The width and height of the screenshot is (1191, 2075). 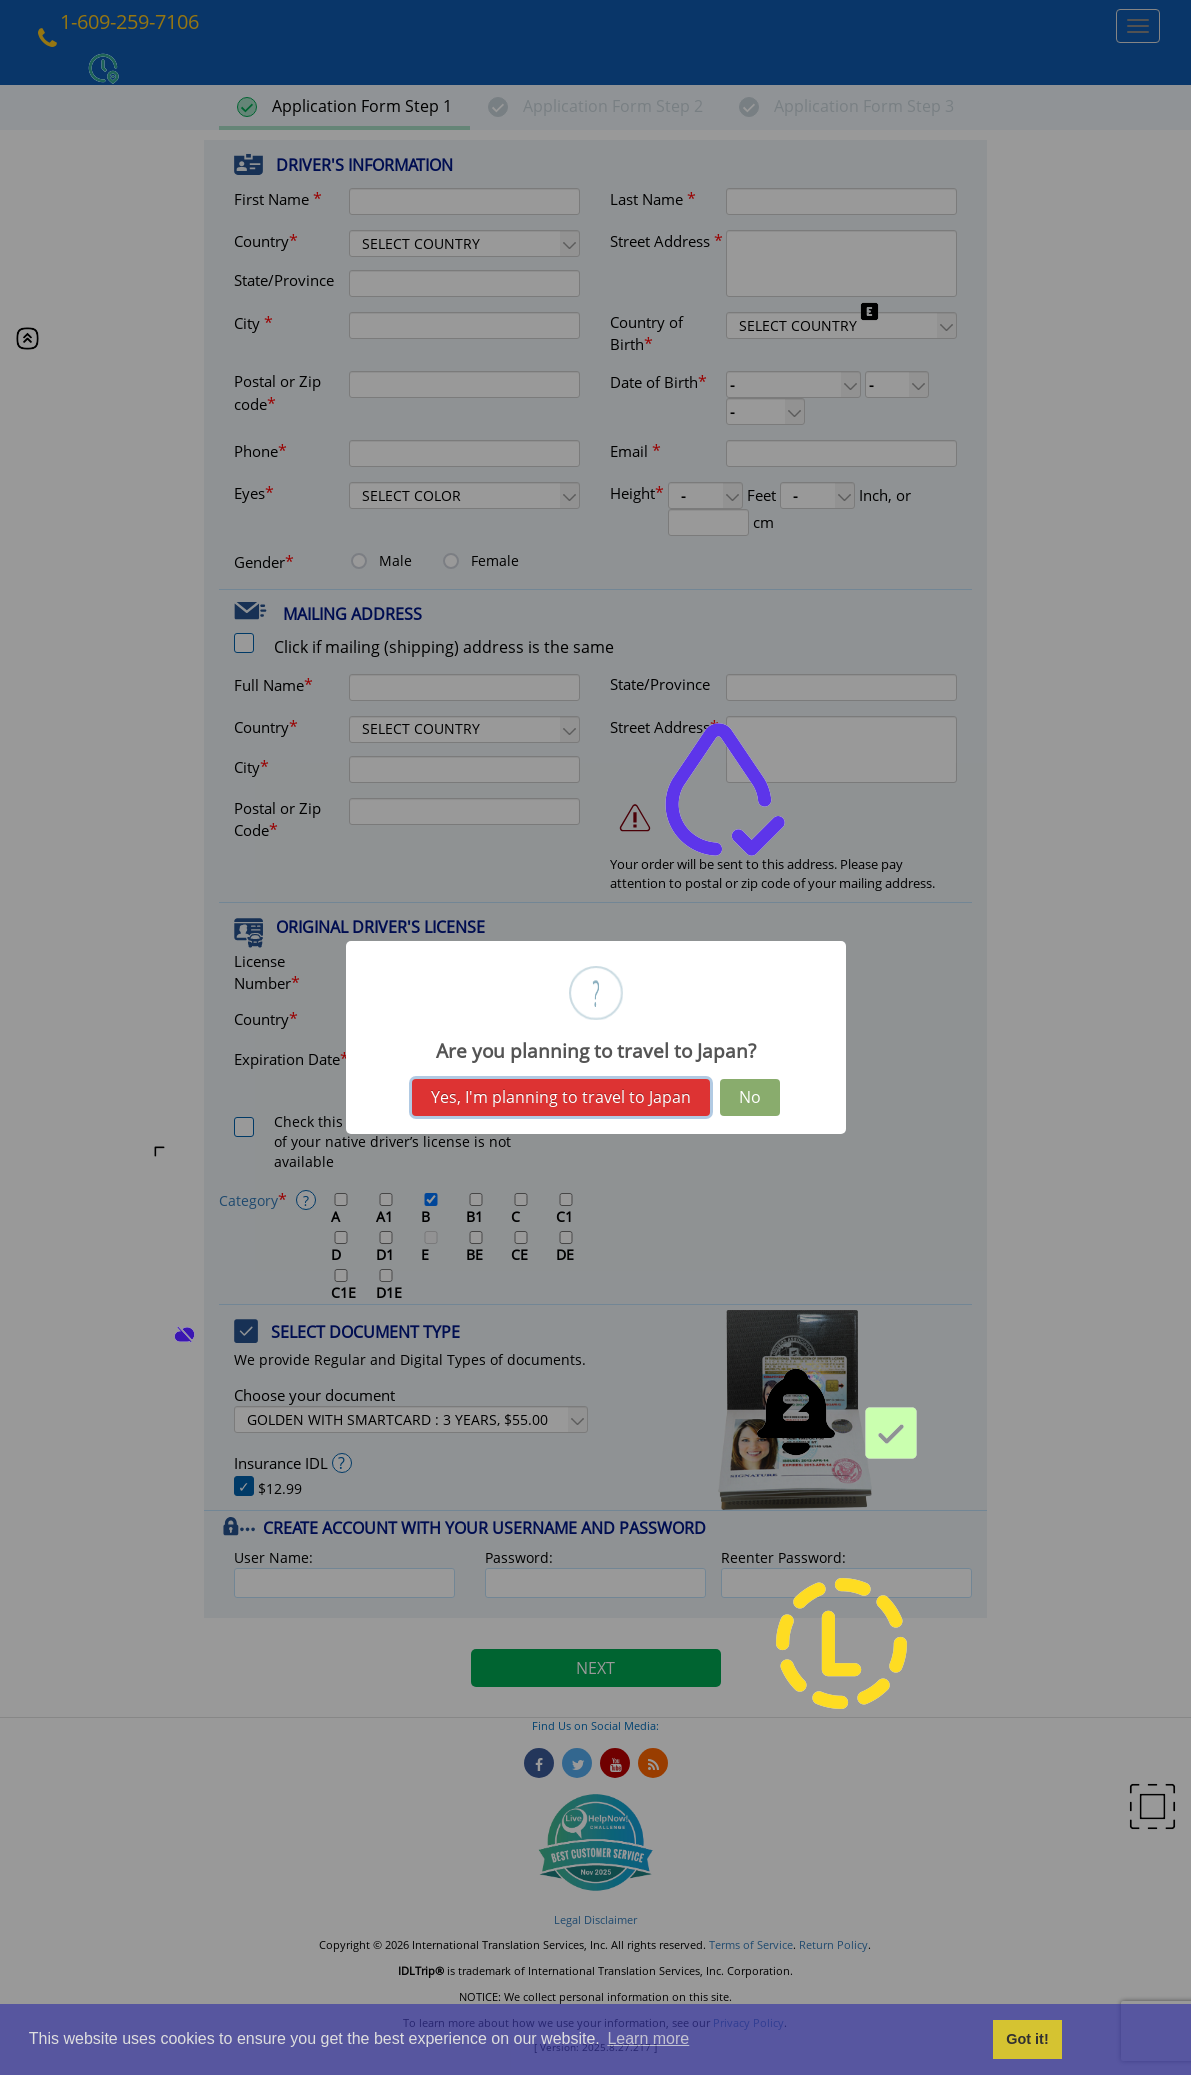 What do you see at coordinates (796, 1412) in the screenshot?
I see `mute notifications or enable do not disturb mode` at bounding box center [796, 1412].